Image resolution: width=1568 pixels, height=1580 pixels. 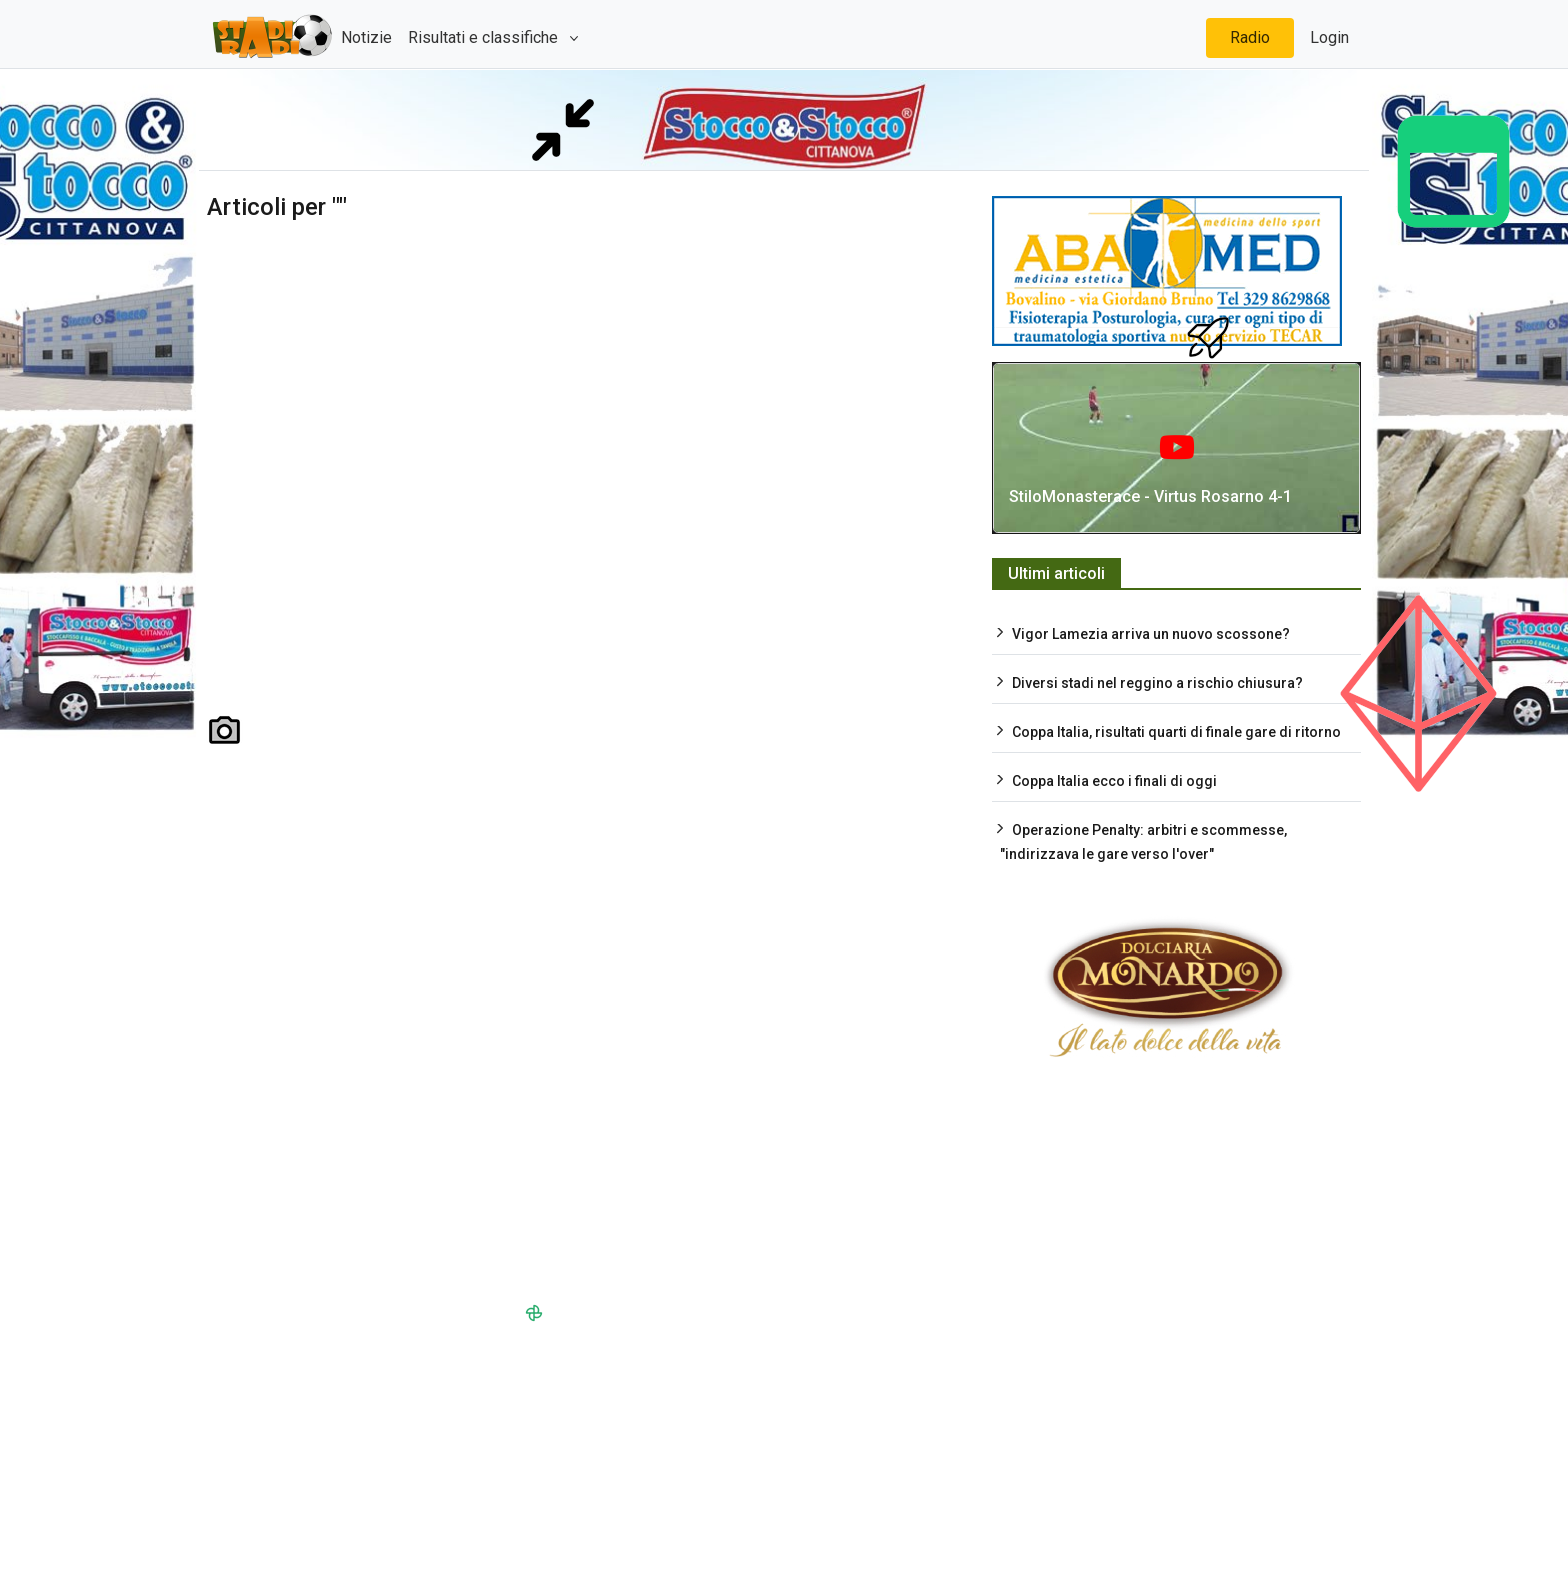 I want to click on toggle the navigation bar visibility, so click(x=1453, y=171).